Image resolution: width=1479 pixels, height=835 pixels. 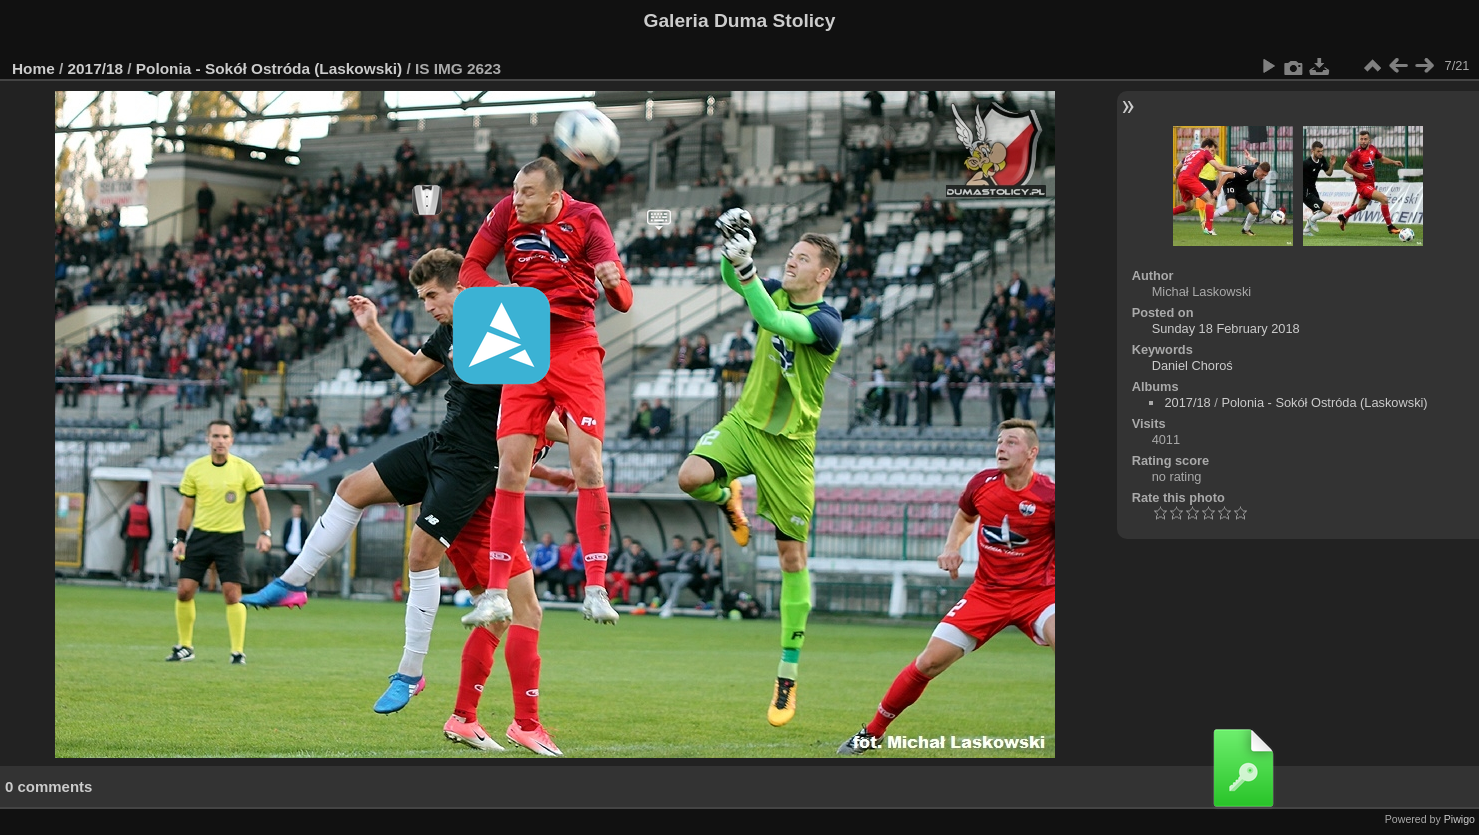 What do you see at coordinates (659, 220) in the screenshot?
I see `hide the virtual keyboard` at bounding box center [659, 220].